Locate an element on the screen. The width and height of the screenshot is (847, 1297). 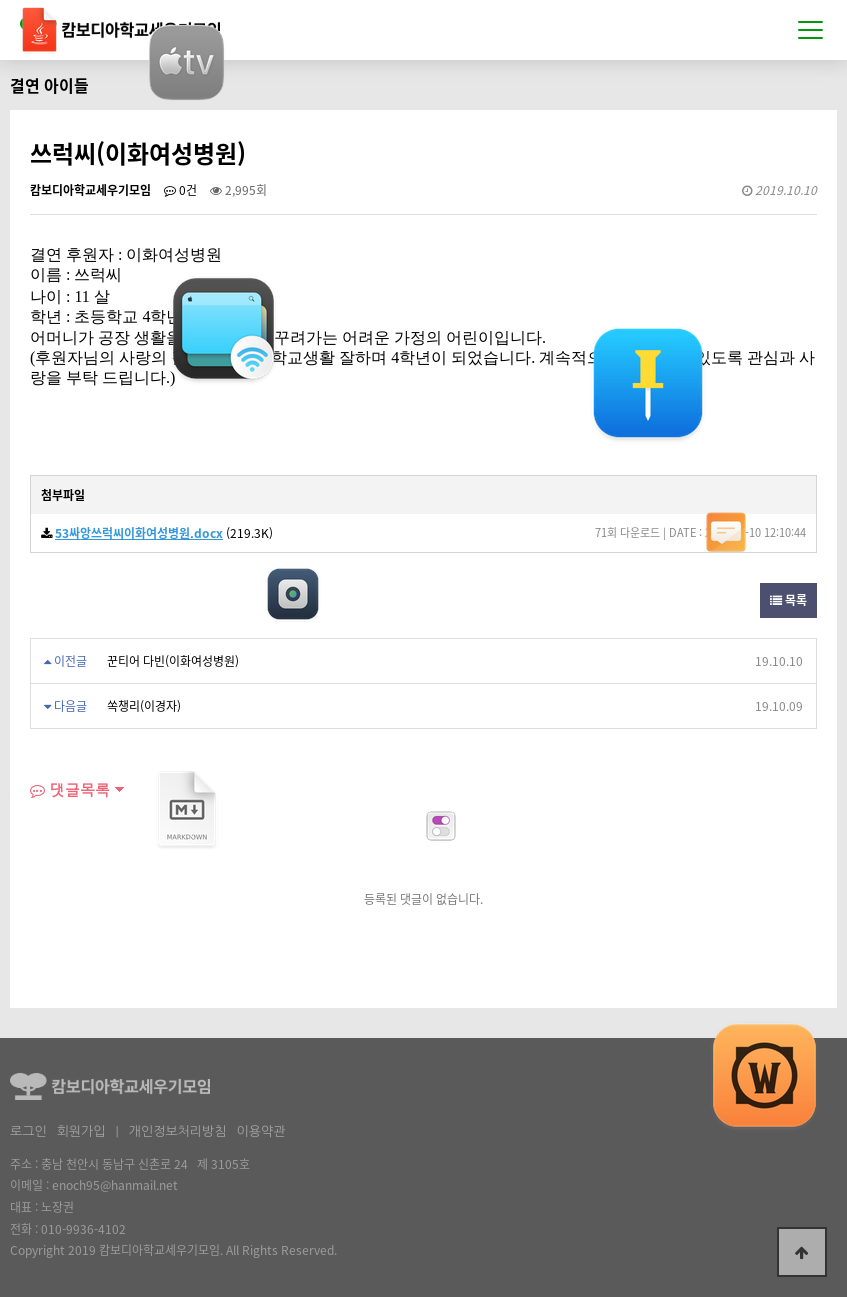
launch World of Warcraft is located at coordinates (764, 1075).